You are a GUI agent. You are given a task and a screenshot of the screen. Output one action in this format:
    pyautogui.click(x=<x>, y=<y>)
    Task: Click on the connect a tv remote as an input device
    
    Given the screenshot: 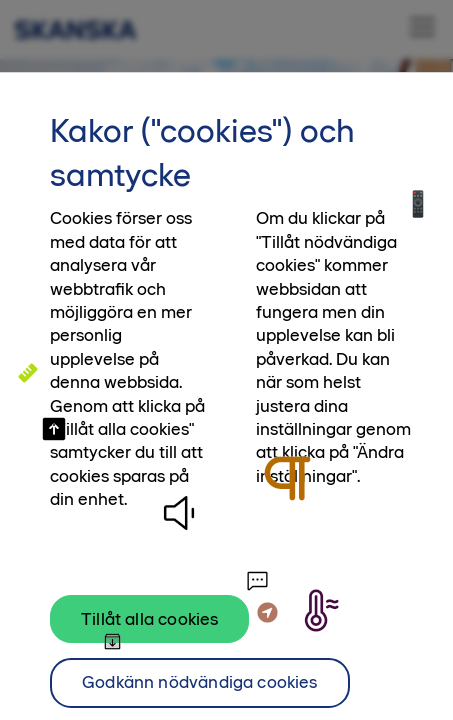 What is the action you would take?
    pyautogui.click(x=418, y=204)
    